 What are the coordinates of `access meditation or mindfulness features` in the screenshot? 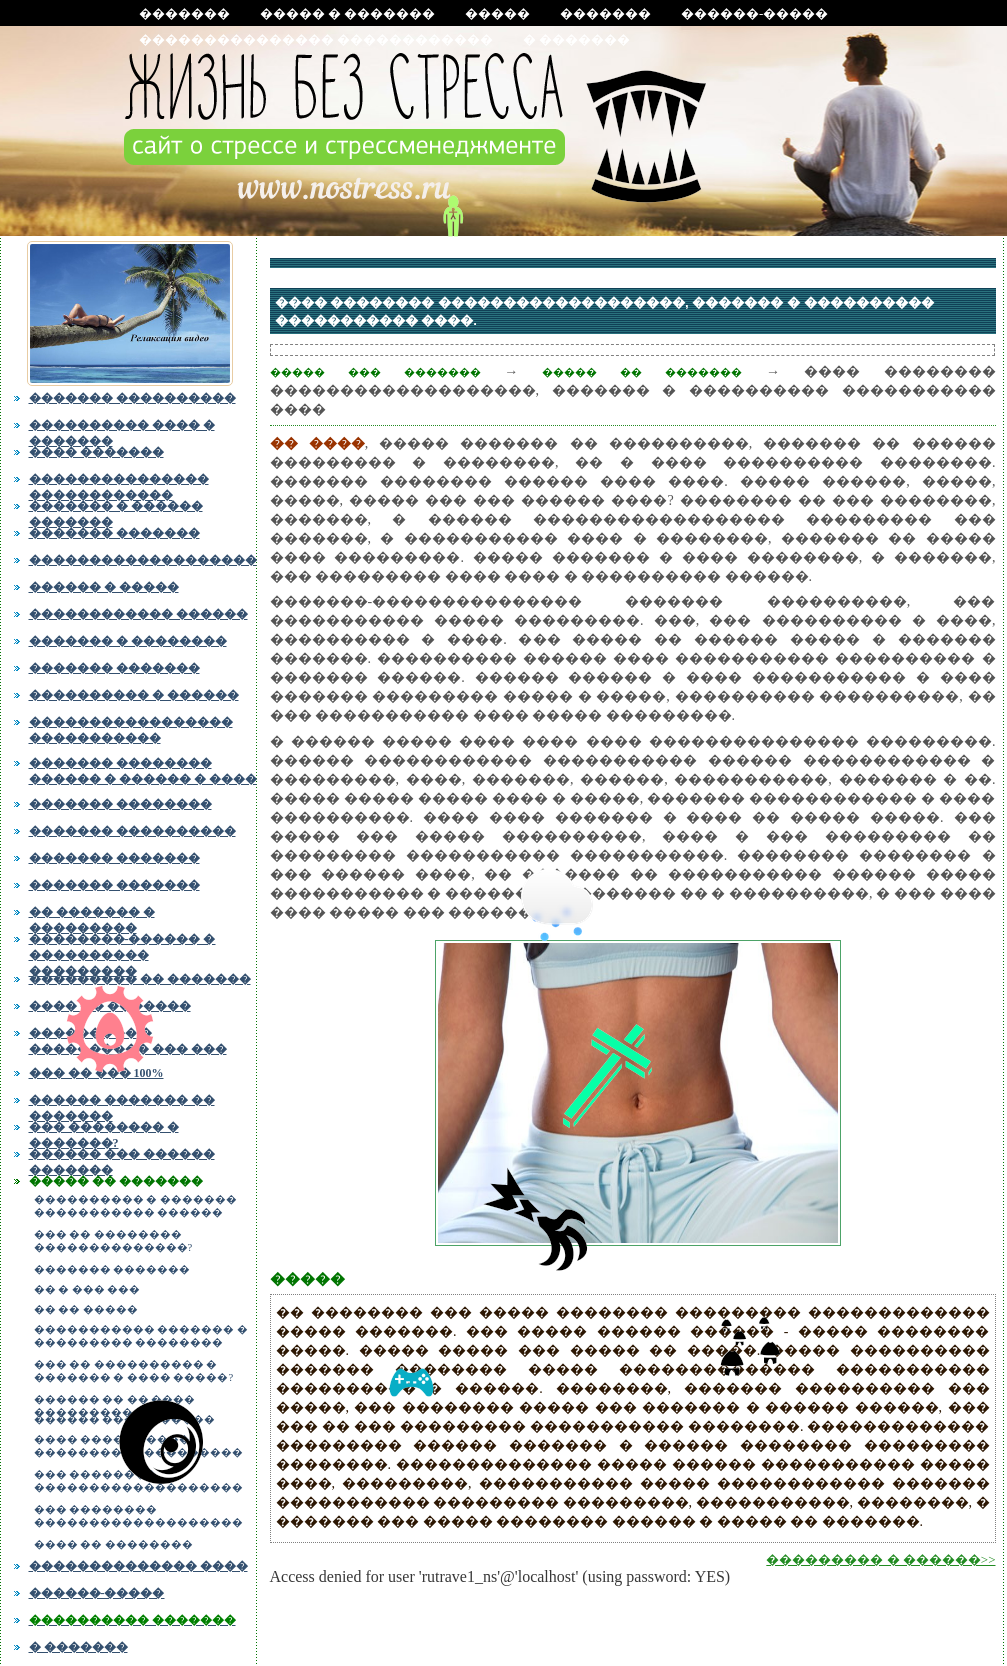 It's located at (453, 216).